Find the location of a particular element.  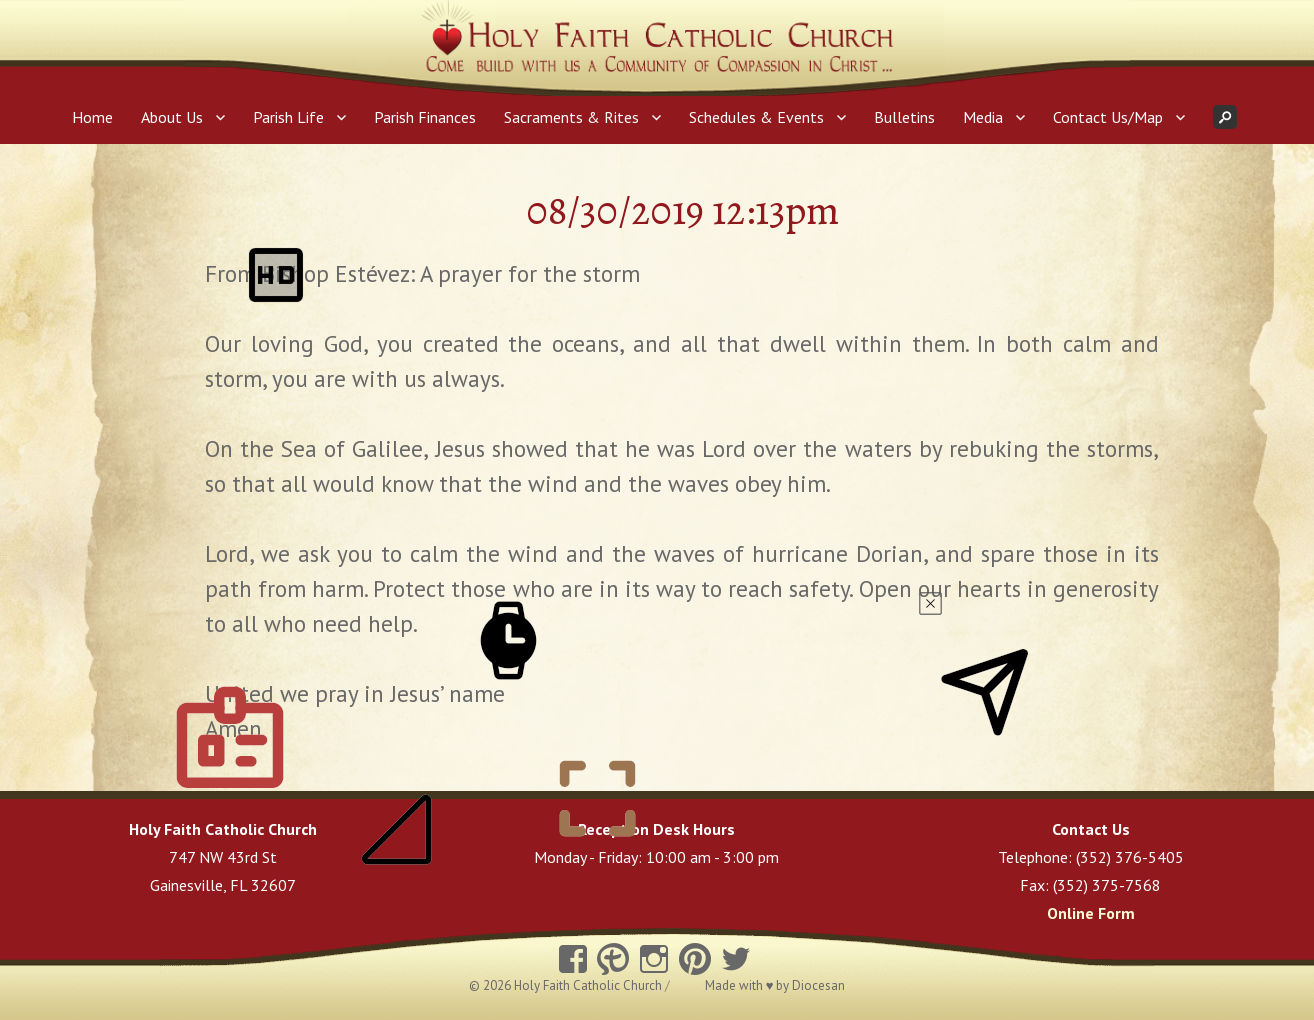

view time or clock settings is located at coordinates (508, 640).